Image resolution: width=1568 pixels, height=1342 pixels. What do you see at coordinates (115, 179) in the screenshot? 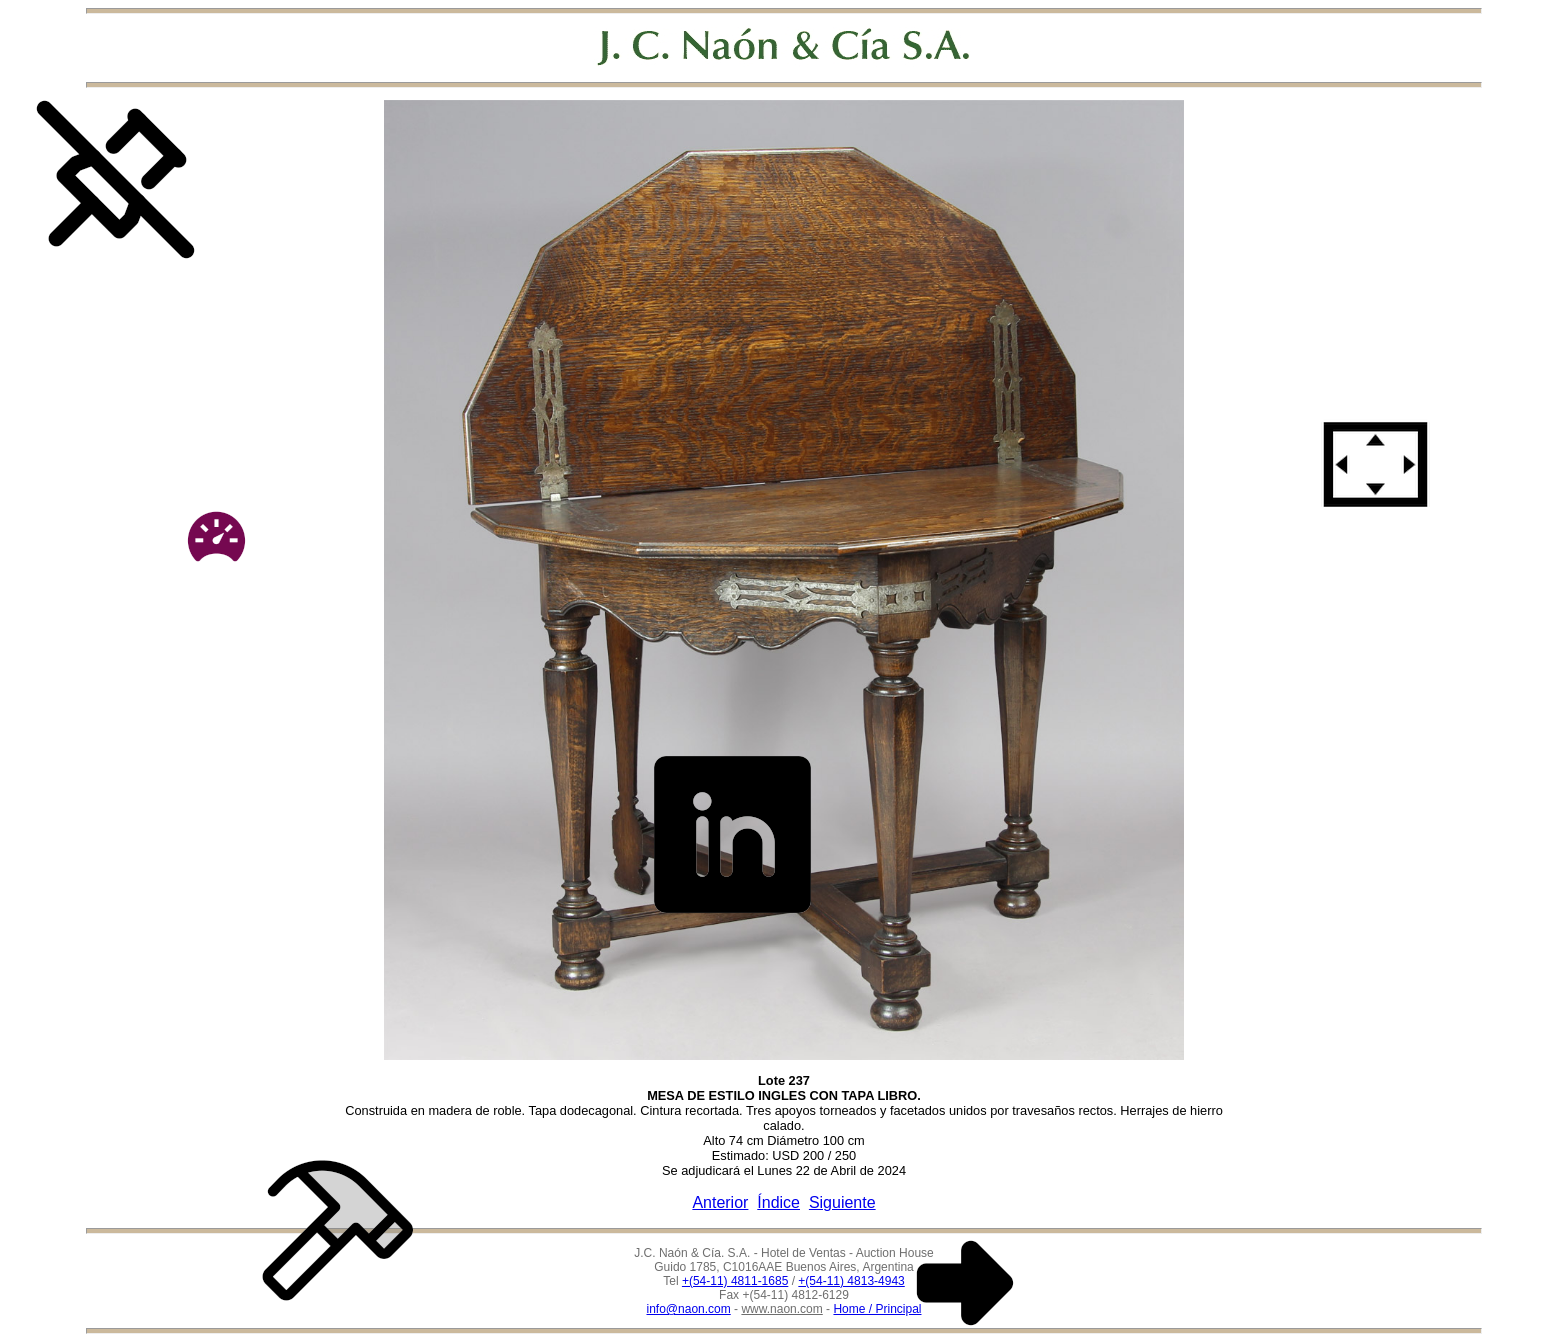
I see `unpin this item` at bounding box center [115, 179].